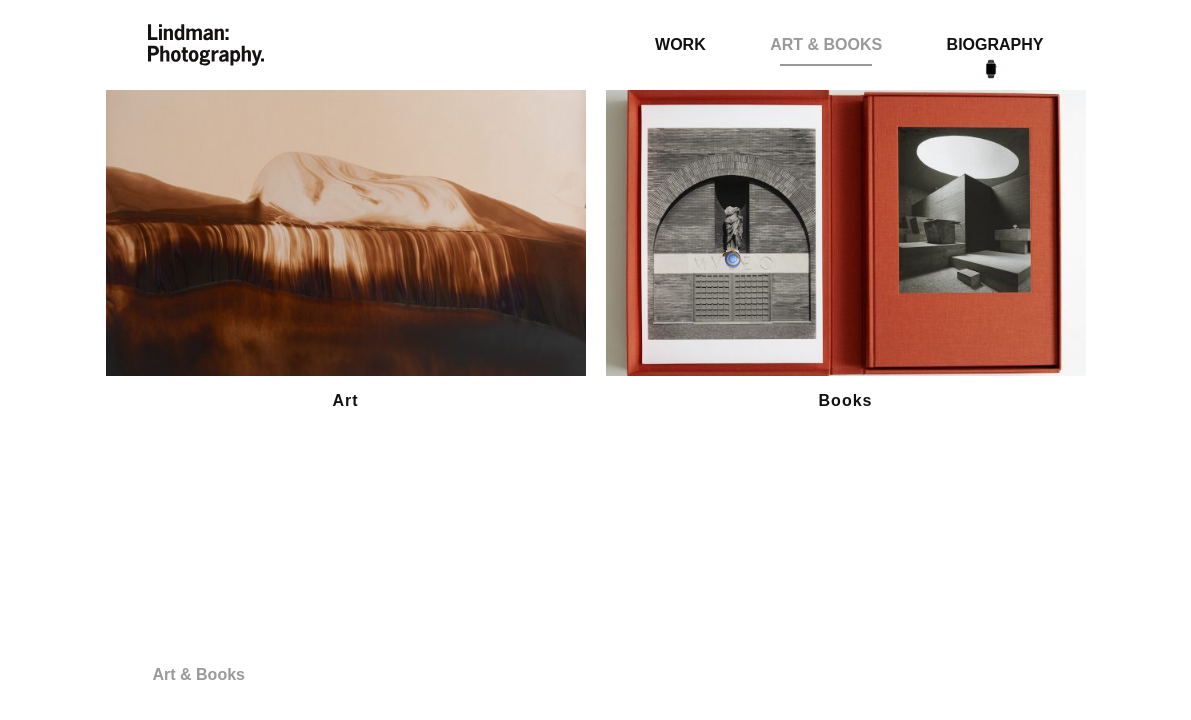 The height and width of the screenshot is (720, 1191). What do you see at coordinates (991, 69) in the screenshot?
I see `manage your paired Apple Watch` at bounding box center [991, 69].